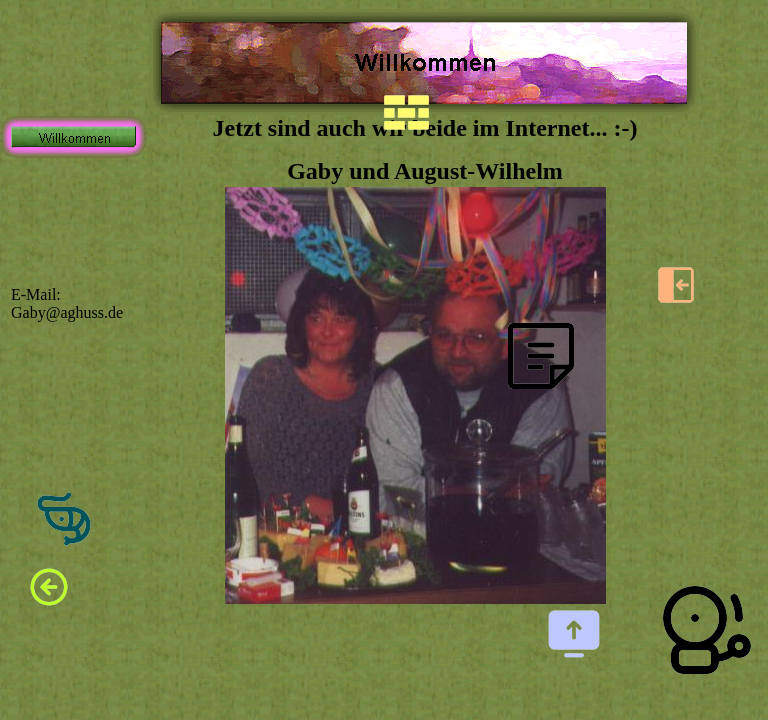 The width and height of the screenshot is (768, 720). Describe the element at coordinates (64, 519) in the screenshot. I see `indicates seafood or shellfish menu category` at that location.